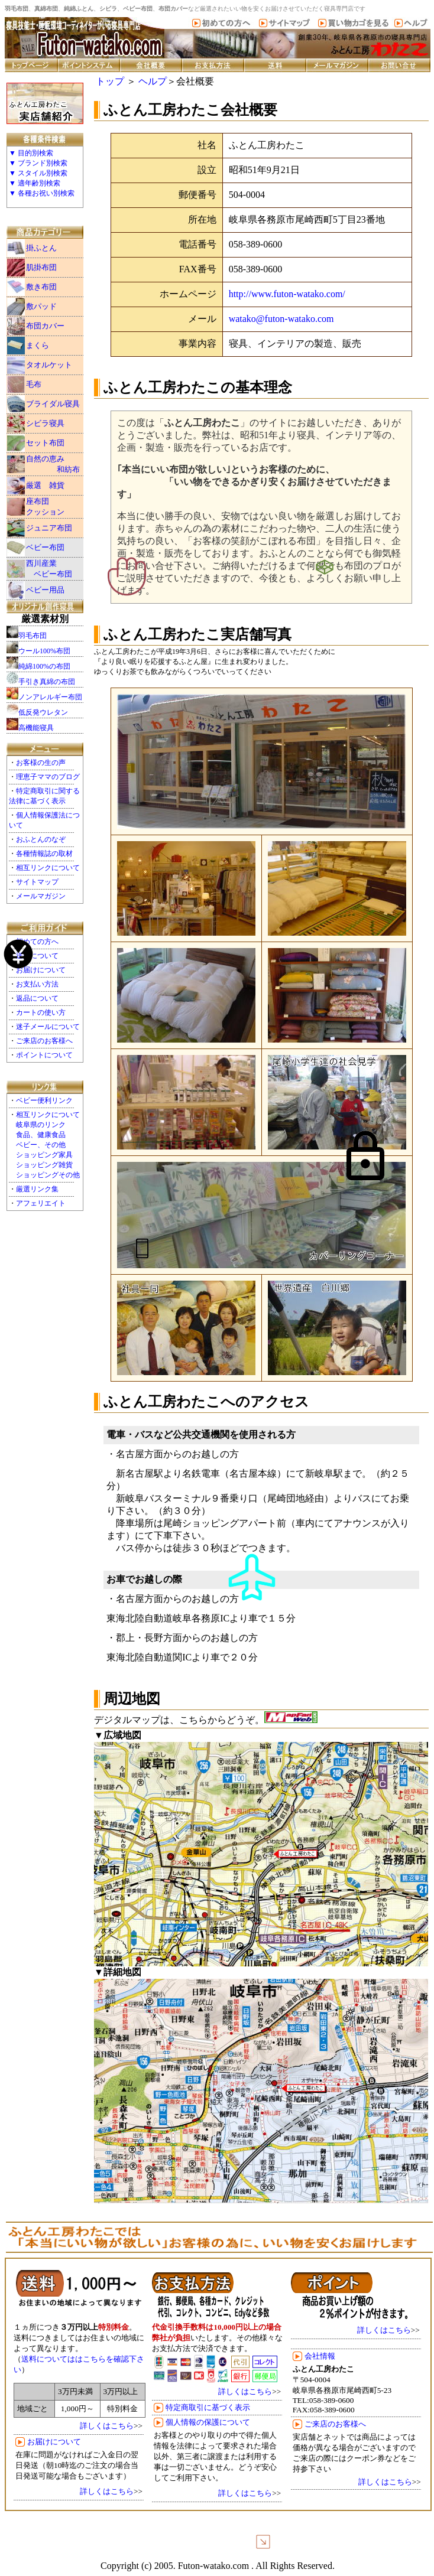 This screenshot has height=2576, width=434. I want to click on switch to mobile view, so click(142, 1248).